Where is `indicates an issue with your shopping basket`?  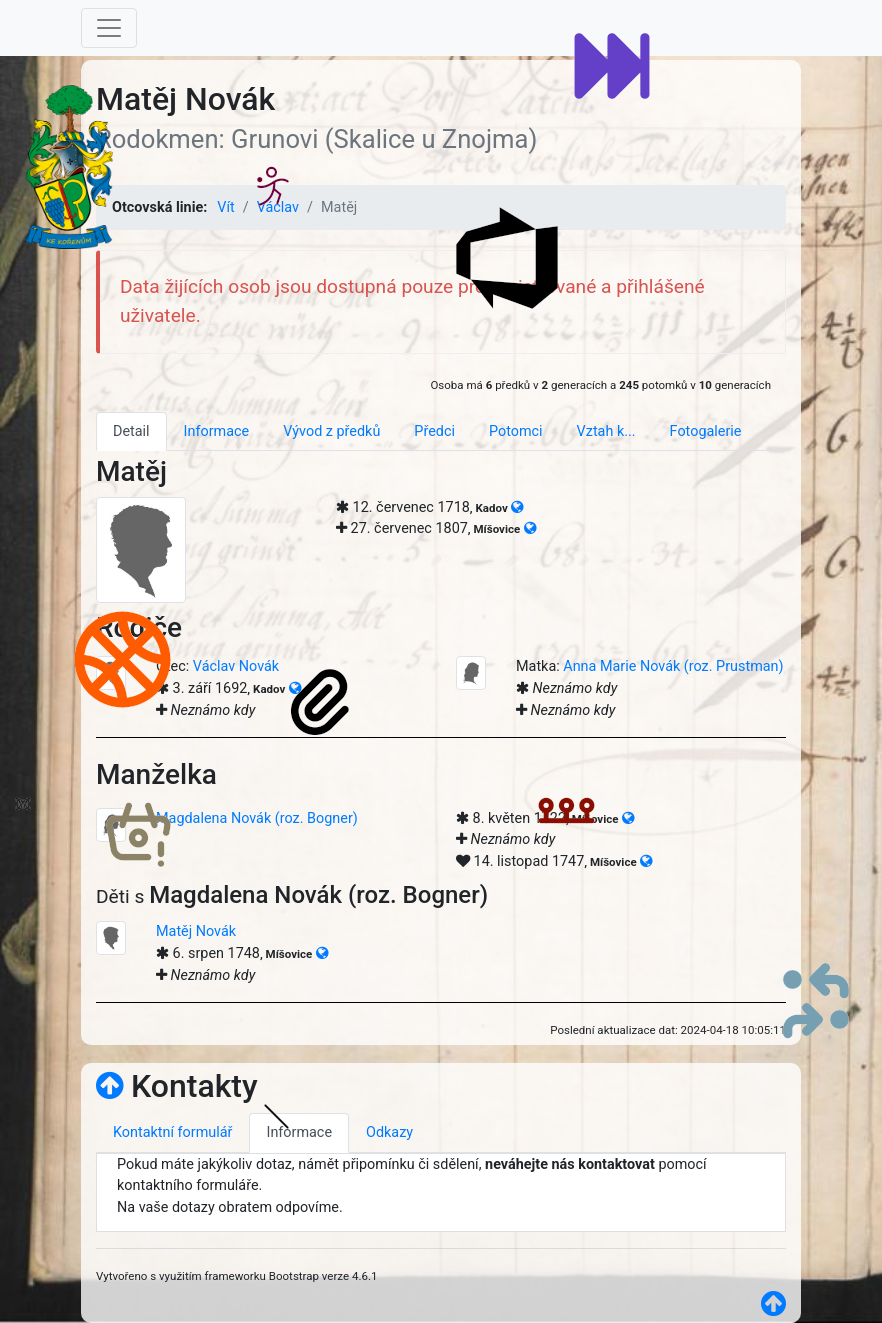
indicates an issue with your shopping basket is located at coordinates (138, 831).